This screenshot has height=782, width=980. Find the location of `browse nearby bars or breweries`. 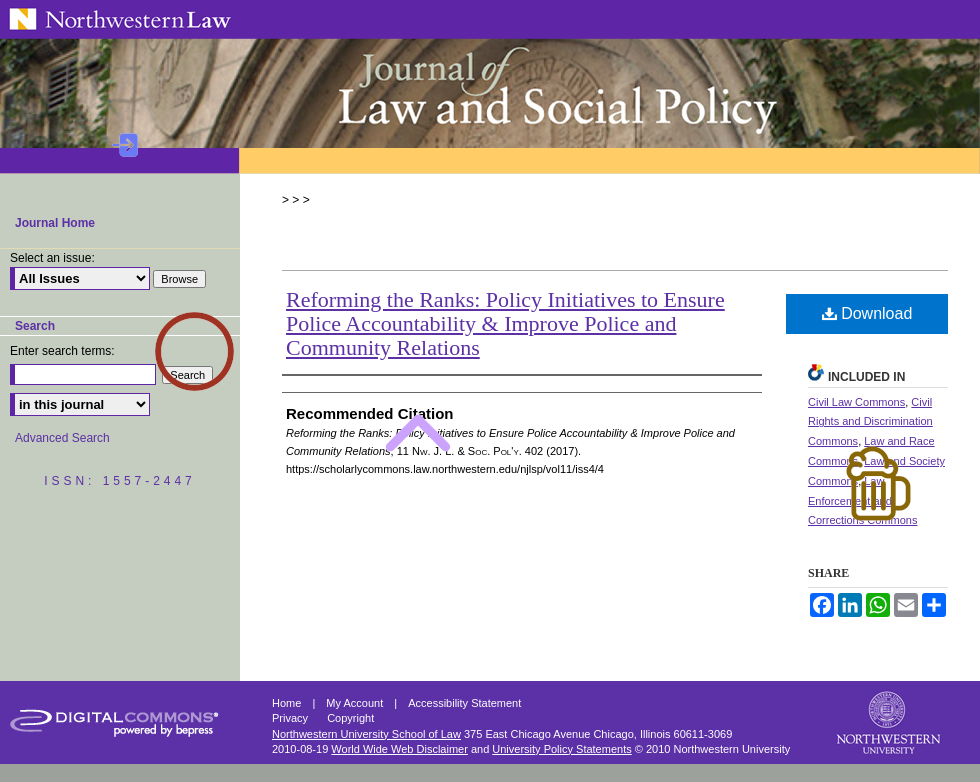

browse nearby bars or breweries is located at coordinates (878, 483).